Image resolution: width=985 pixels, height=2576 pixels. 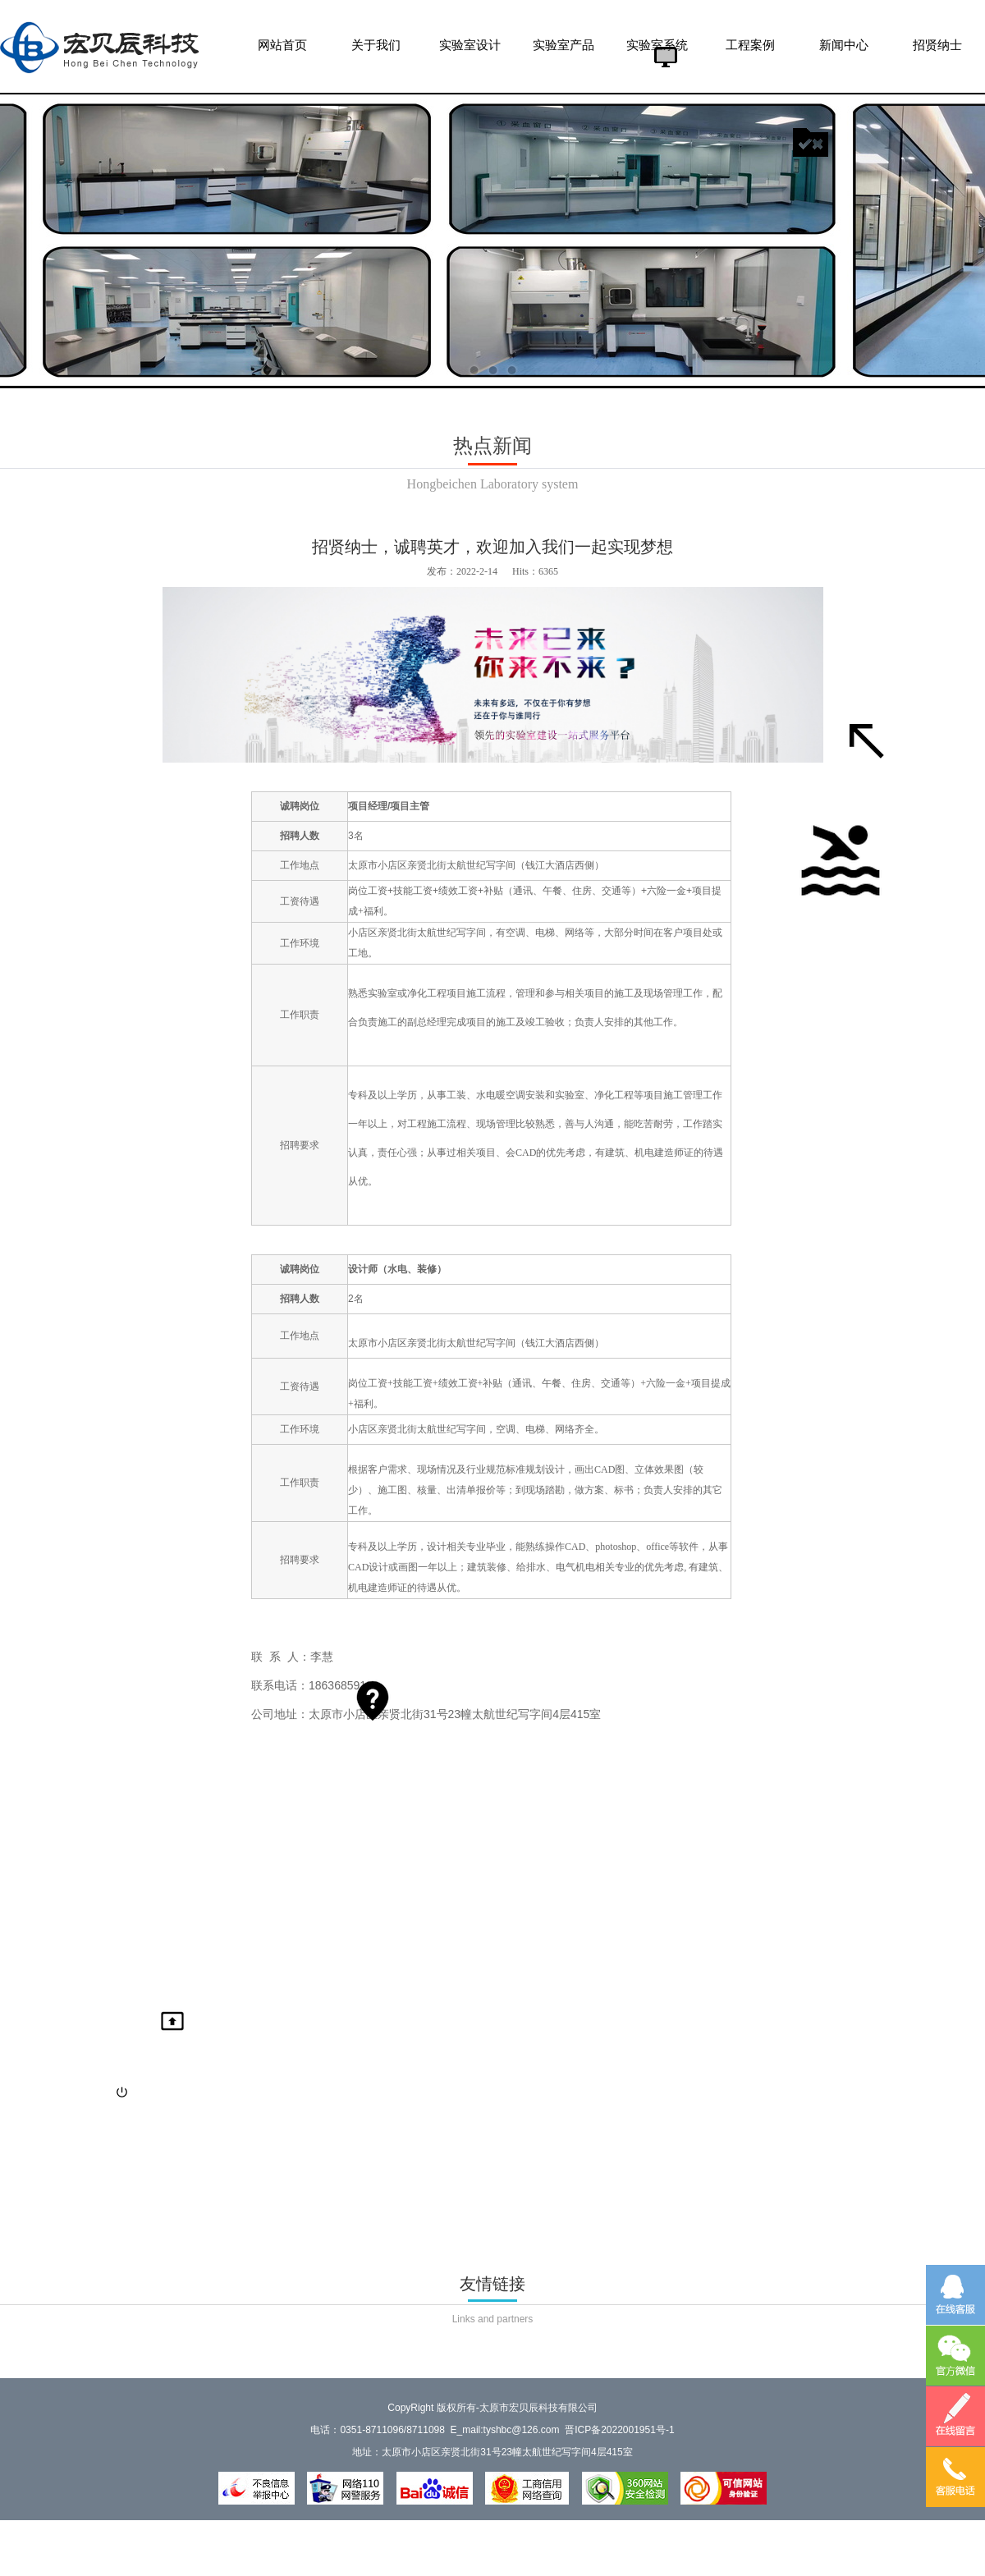 What do you see at coordinates (666, 57) in the screenshot?
I see `switch to desktop view` at bounding box center [666, 57].